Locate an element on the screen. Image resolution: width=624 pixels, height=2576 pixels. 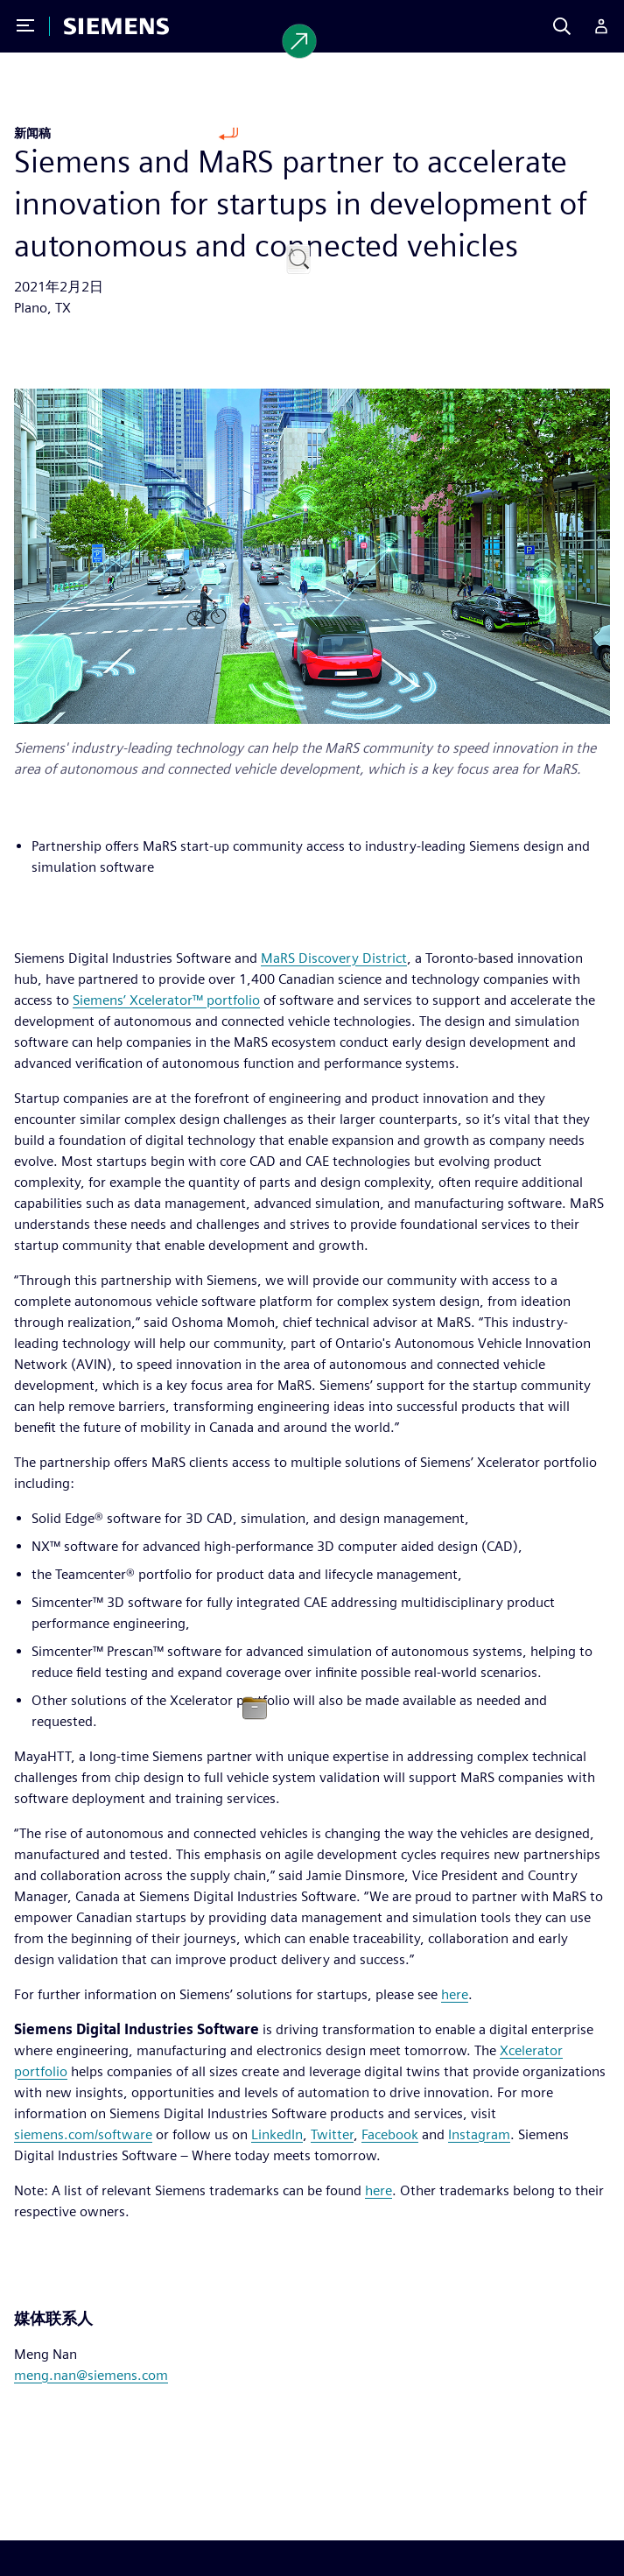
open document viewer application is located at coordinates (298, 259).